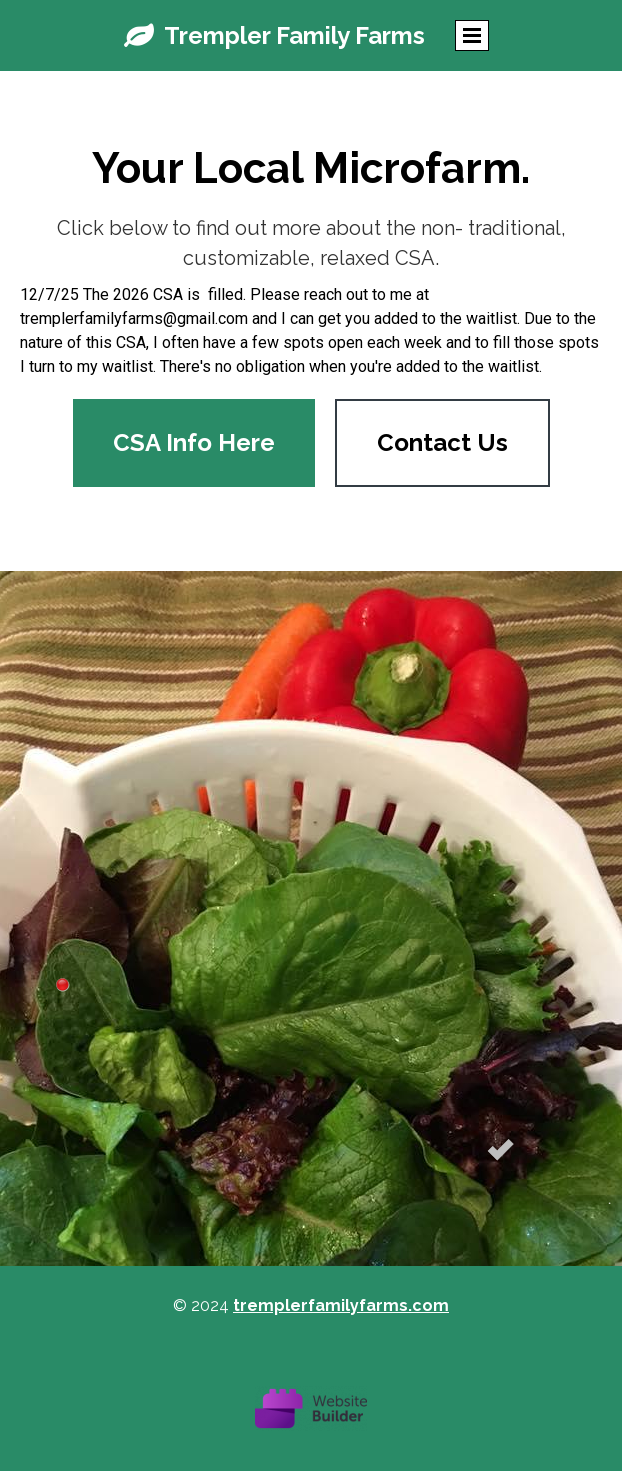 The height and width of the screenshot is (1471, 622). What do you see at coordinates (601, 1192) in the screenshot?
I see `set up recurring payments or financial reminders` at bounding box center [601, 1192].